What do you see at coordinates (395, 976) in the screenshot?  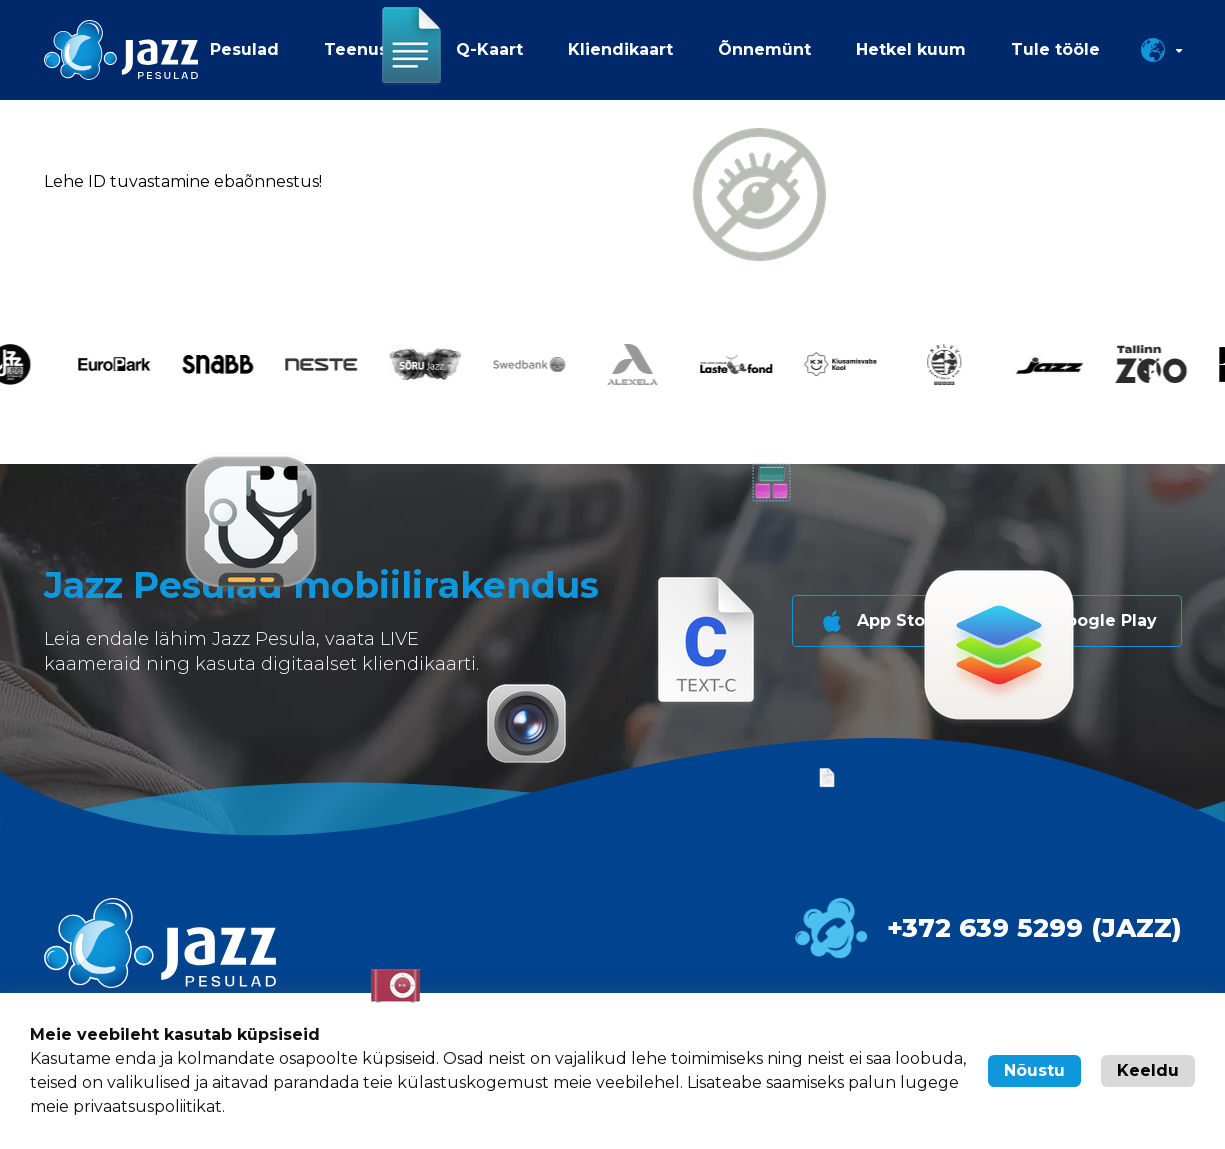 I see `indicates a connected iPod shuffle device` at bounding box center [395, 976].